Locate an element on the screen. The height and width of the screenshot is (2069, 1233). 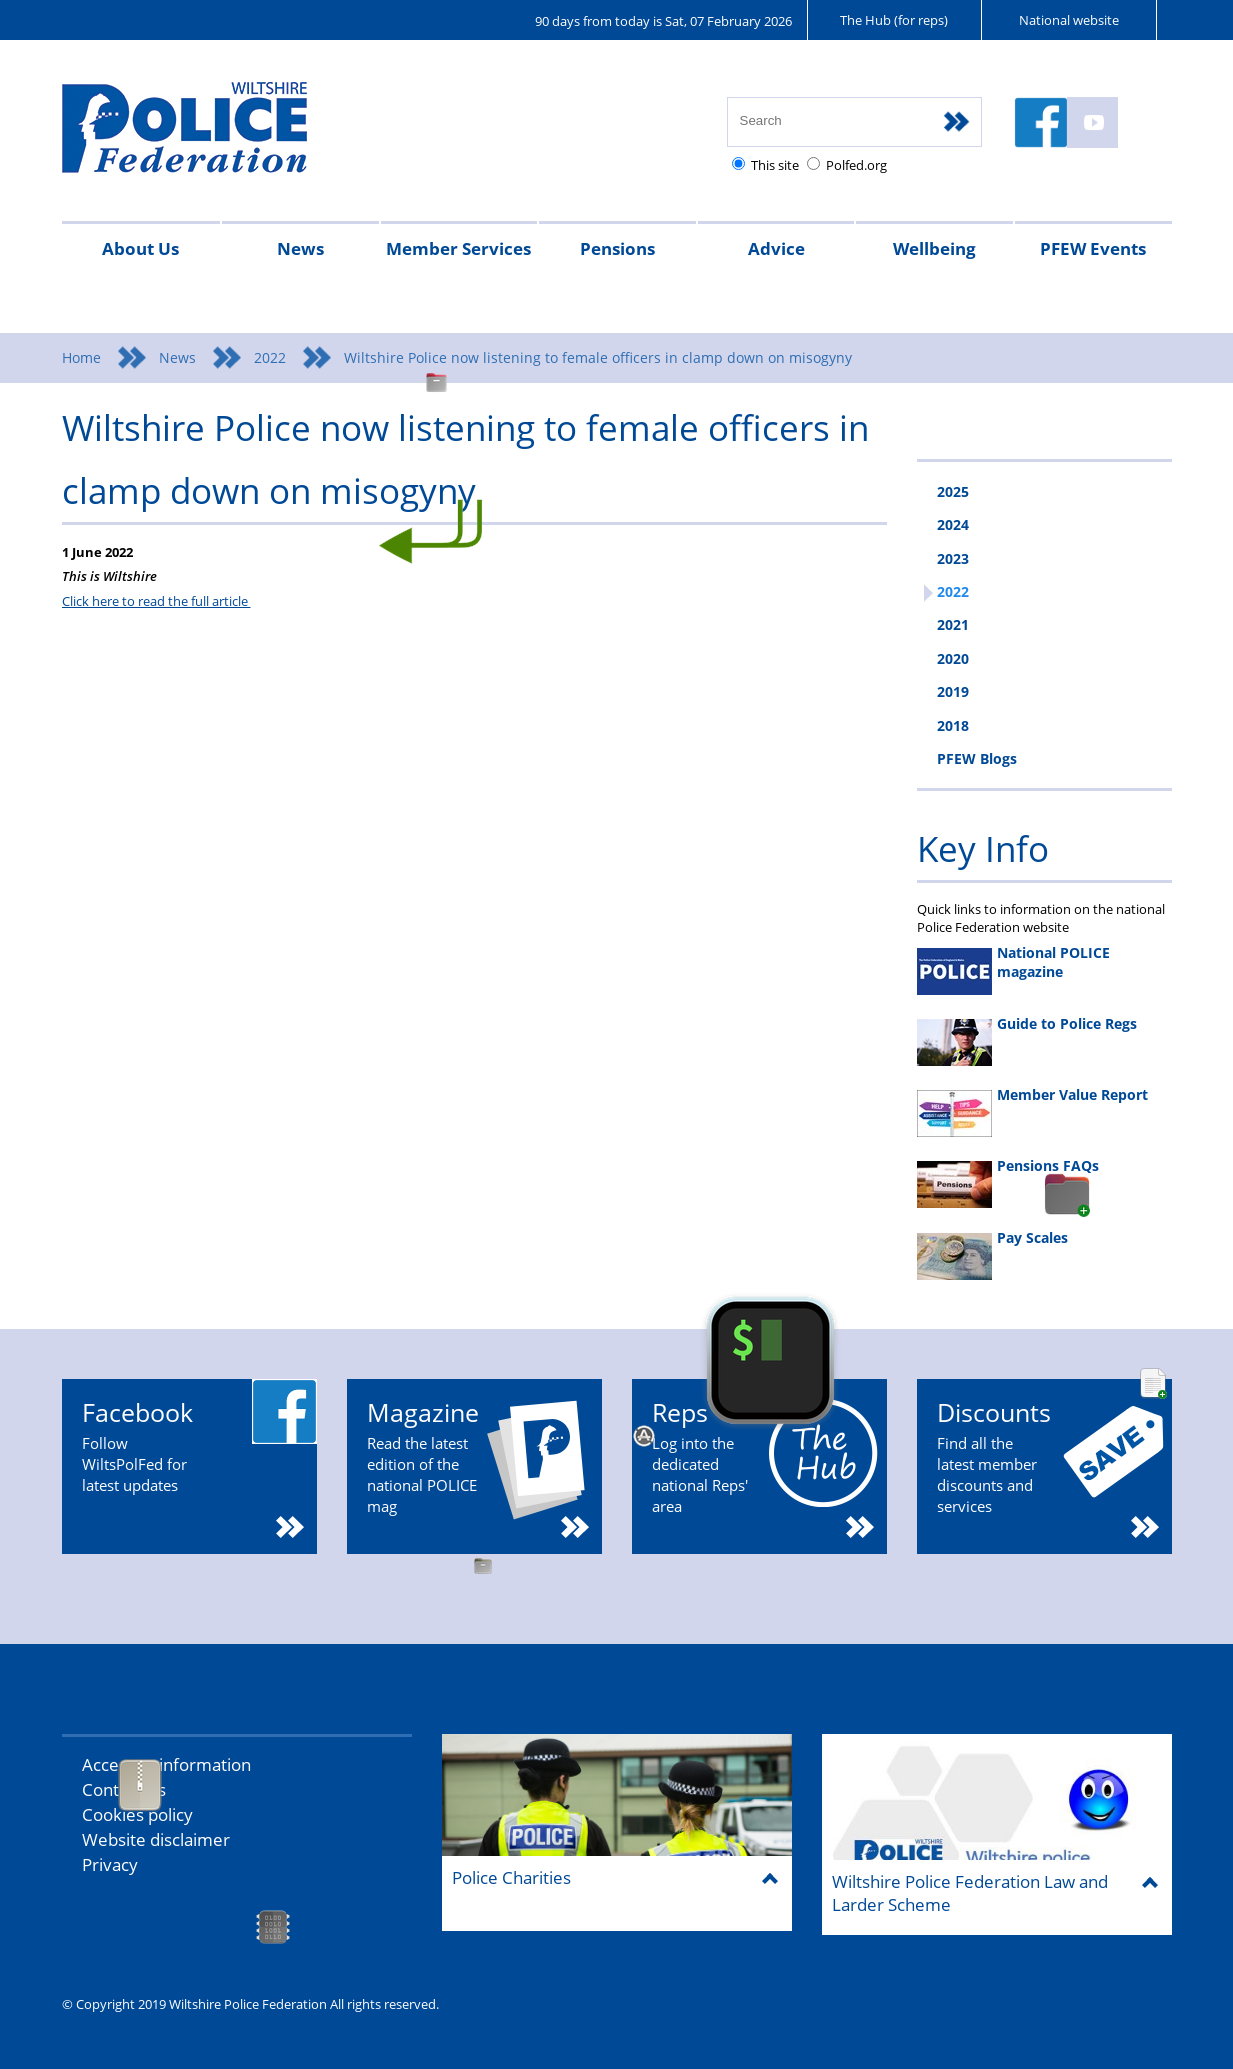
create a new text document is located at coordinates (1153, 1383).